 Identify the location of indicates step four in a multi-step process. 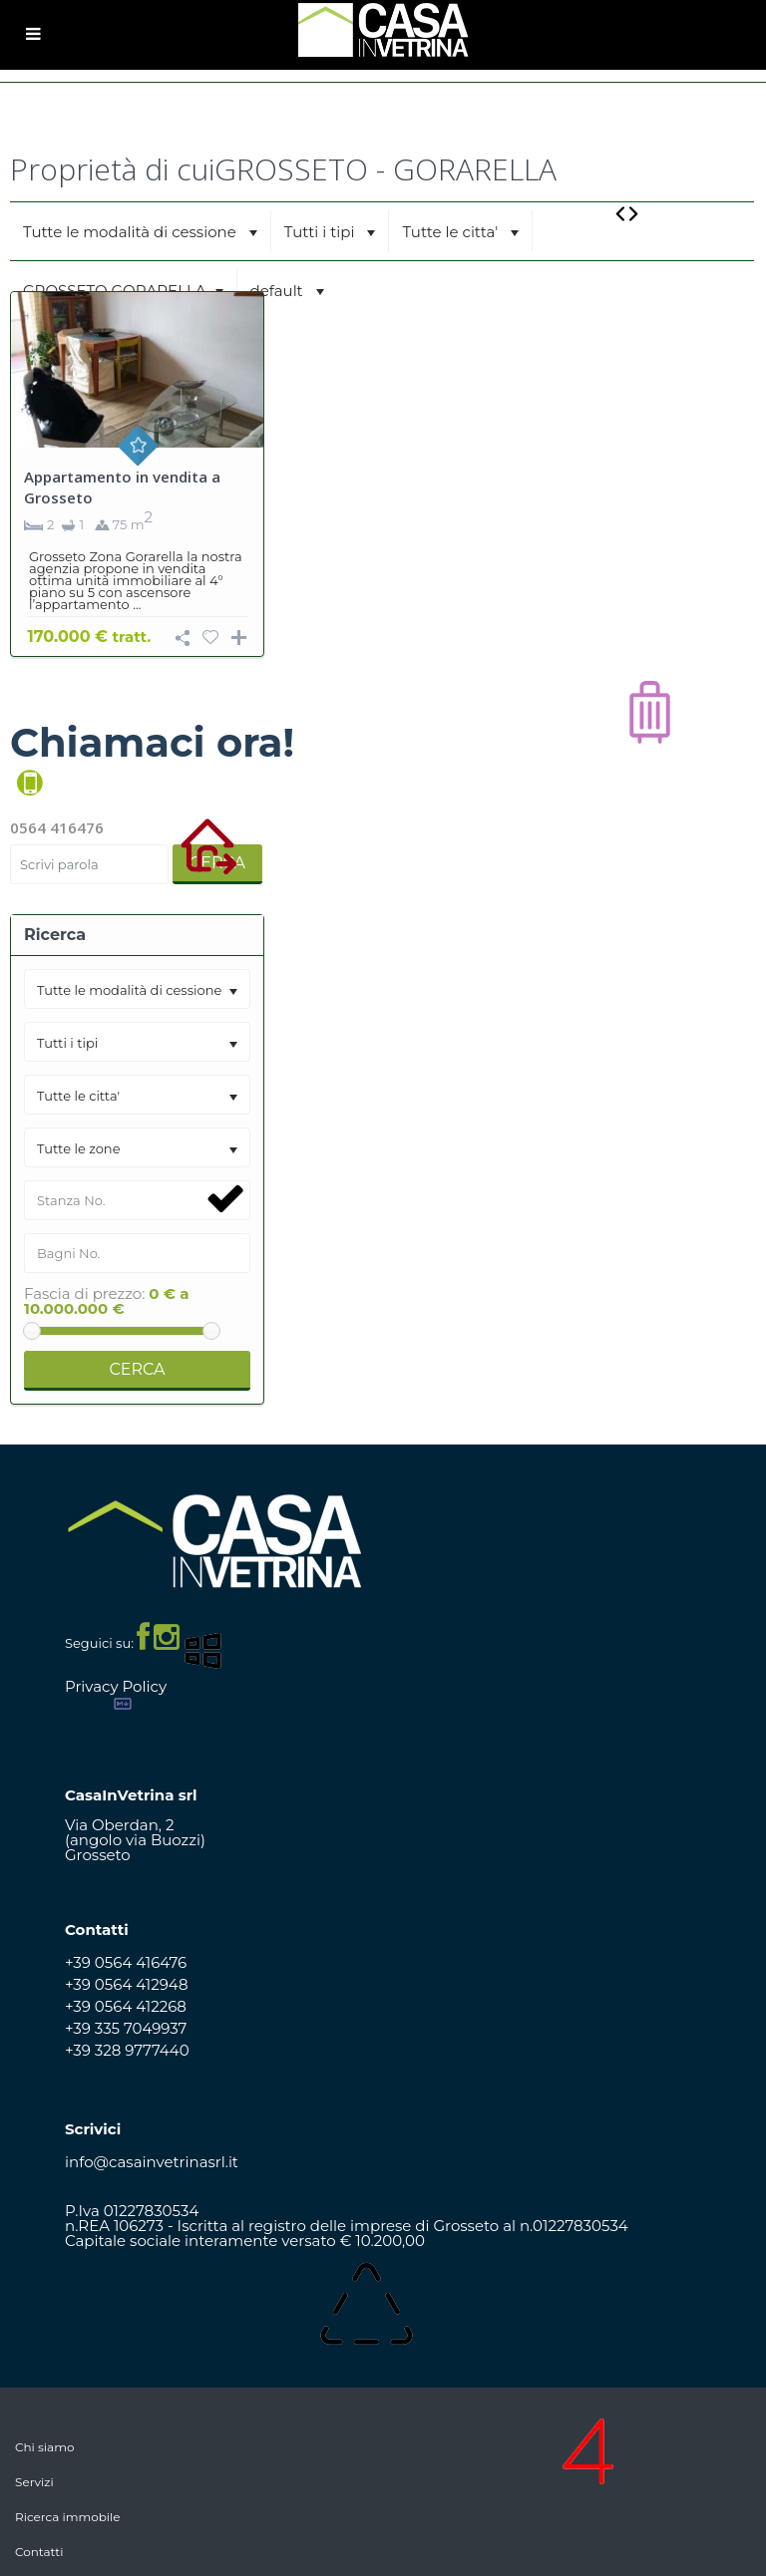
(589, 2451).